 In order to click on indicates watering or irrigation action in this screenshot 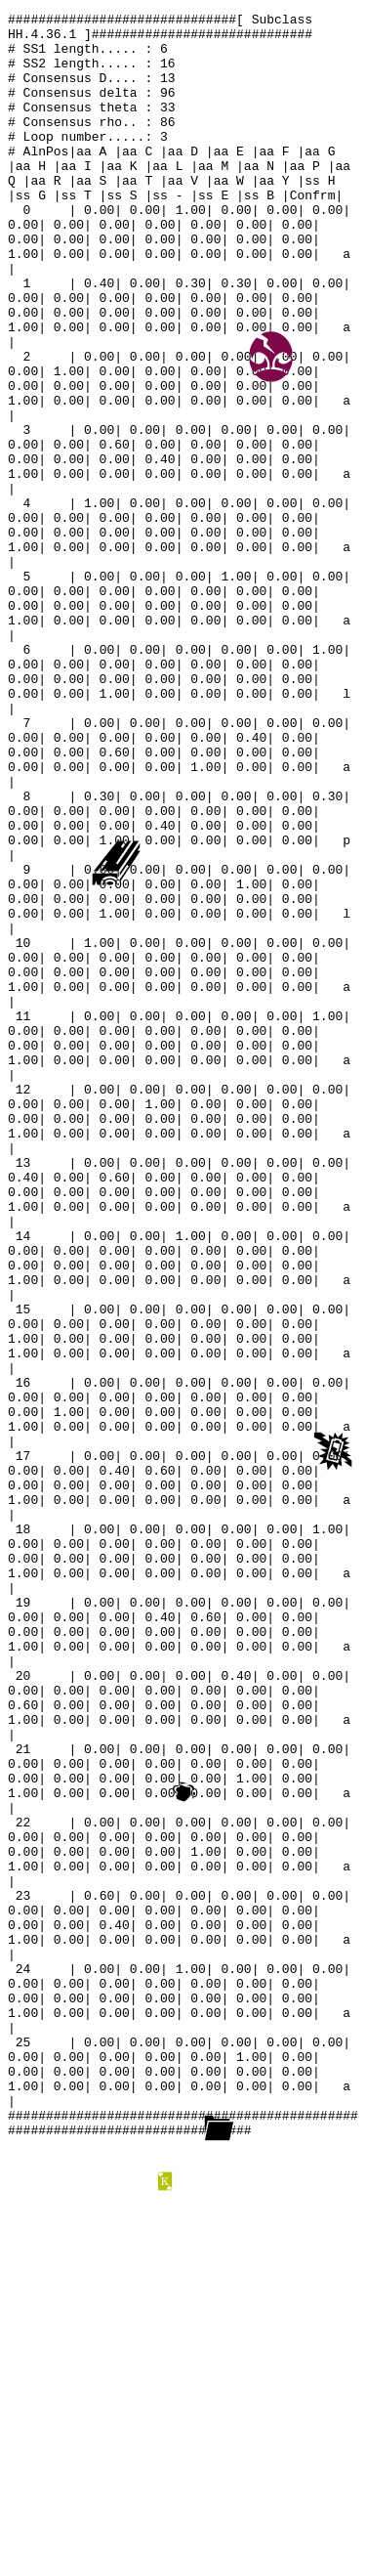, I will do `click(183, 1791)`.